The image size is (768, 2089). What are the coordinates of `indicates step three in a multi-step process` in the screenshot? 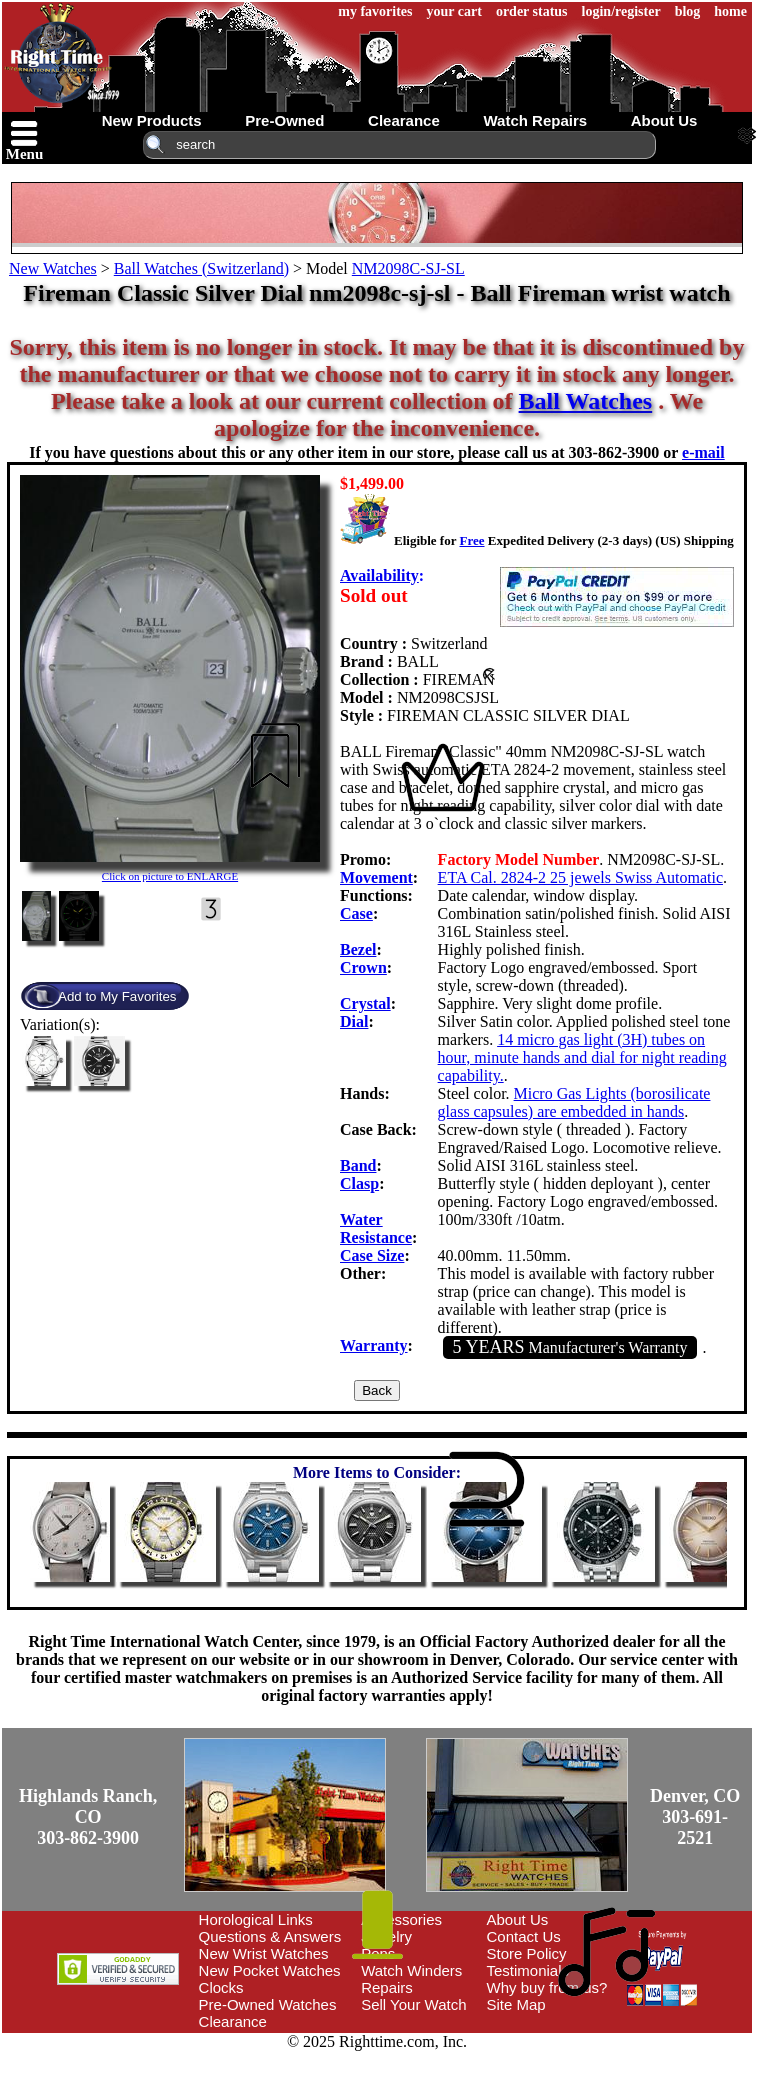 It's located at (211, 909).